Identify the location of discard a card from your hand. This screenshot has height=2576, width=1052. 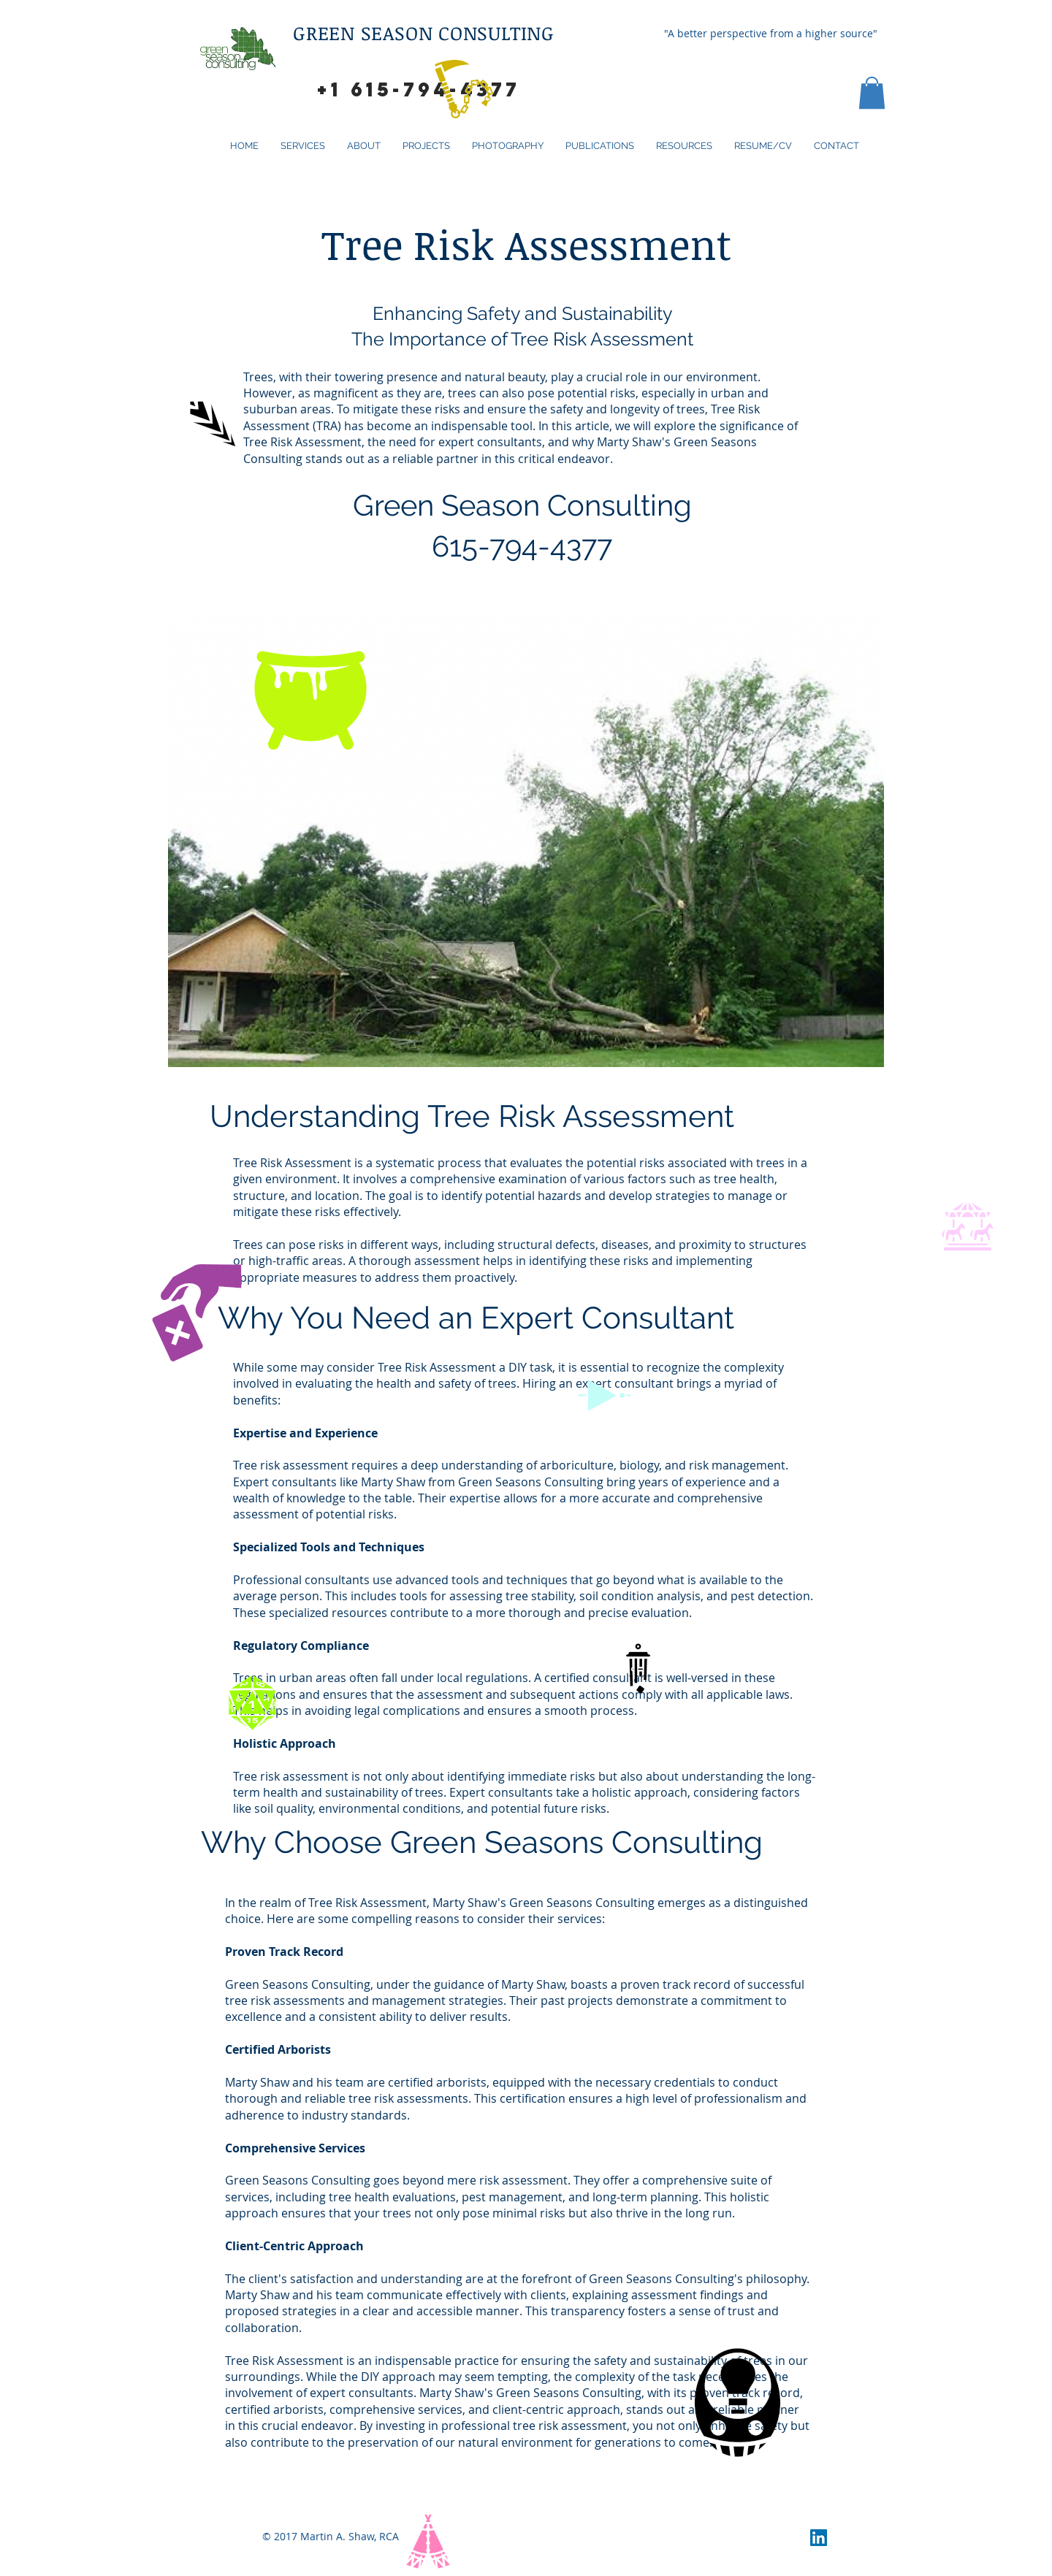
(192, 1312).